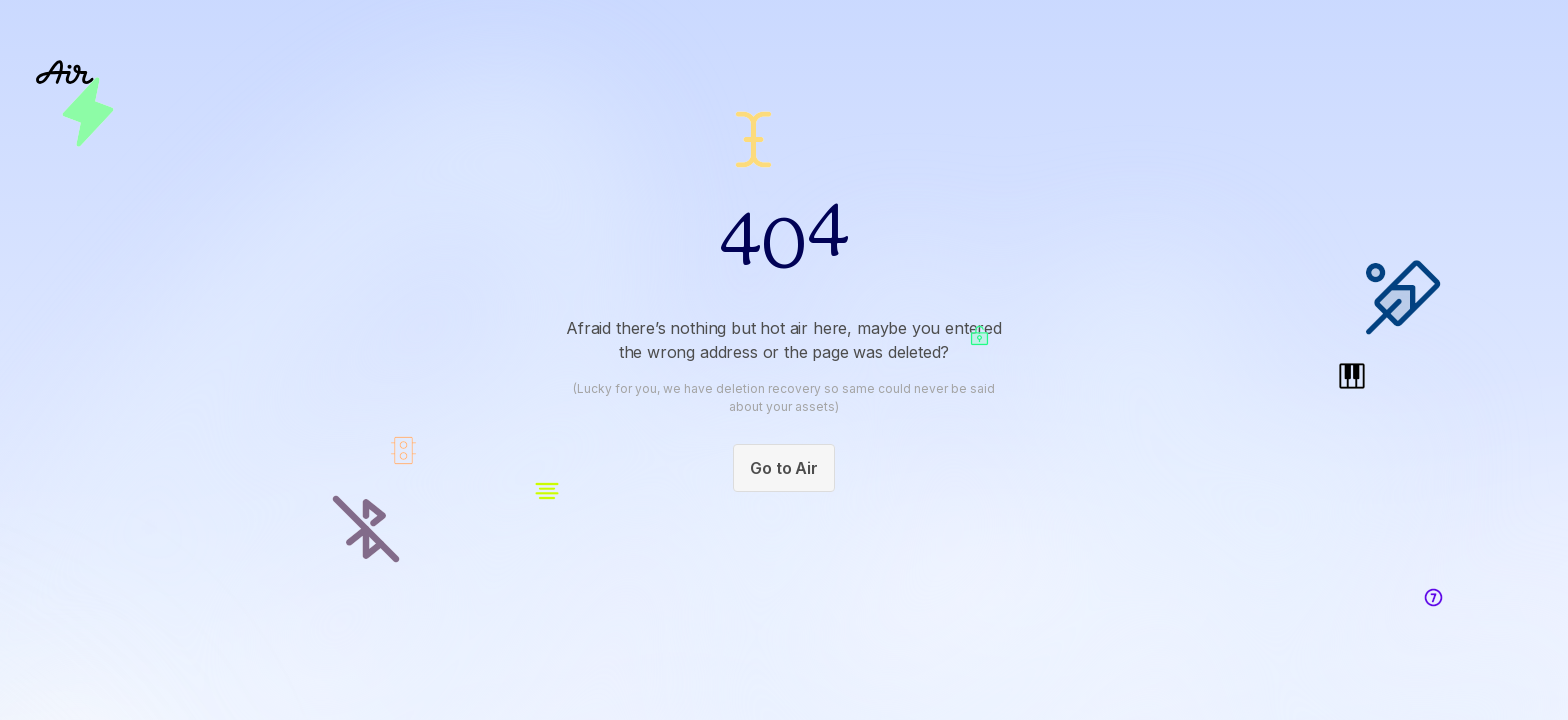 Image resolution: width=1568 pixels, height=720 pixels. Describe the element at coordinates (1399, 296) in the screenshot. I see `access cricket sports content or scores` at that location.